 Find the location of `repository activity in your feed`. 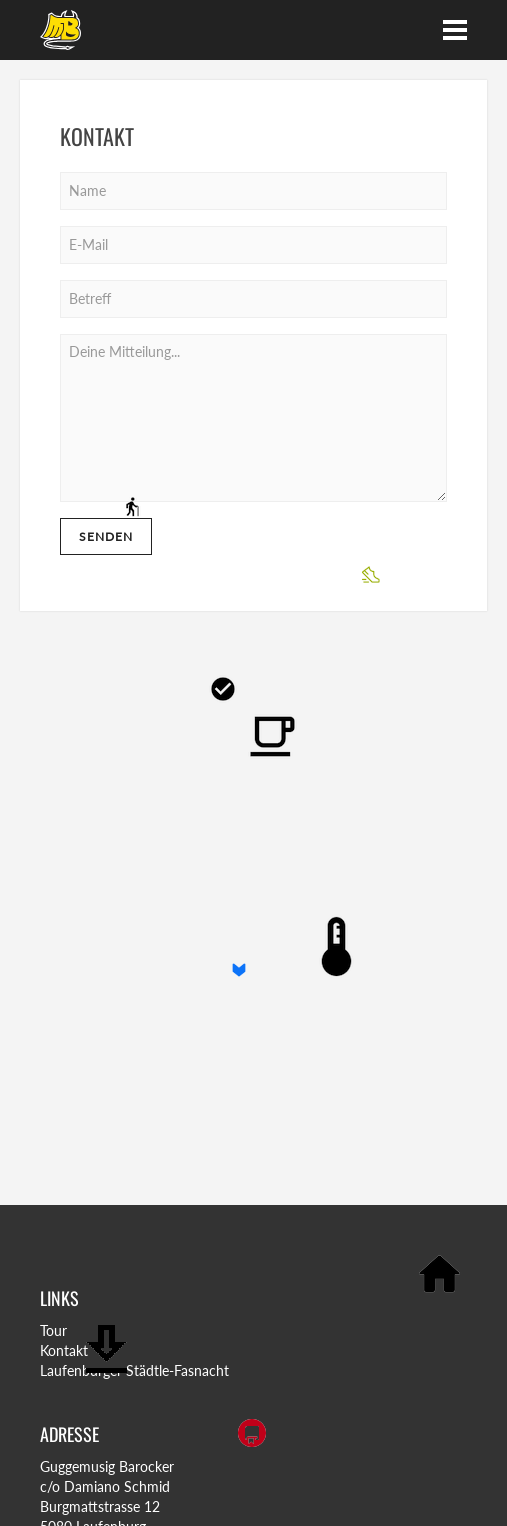

repository activity in your feed is located at coordinates (252, 1433).